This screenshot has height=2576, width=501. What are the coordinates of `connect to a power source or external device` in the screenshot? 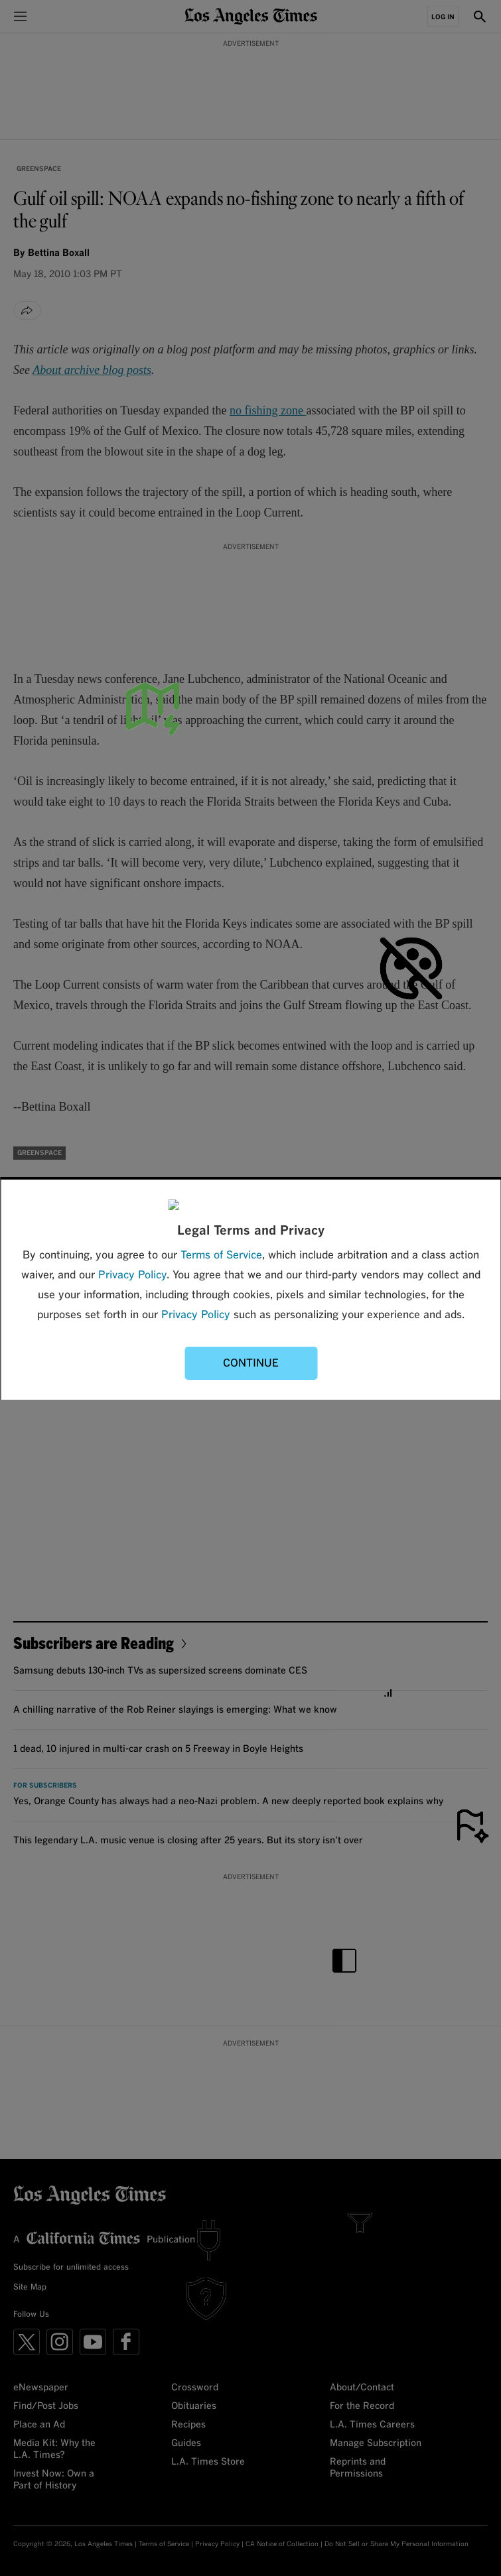 It's located at (208, 2240).